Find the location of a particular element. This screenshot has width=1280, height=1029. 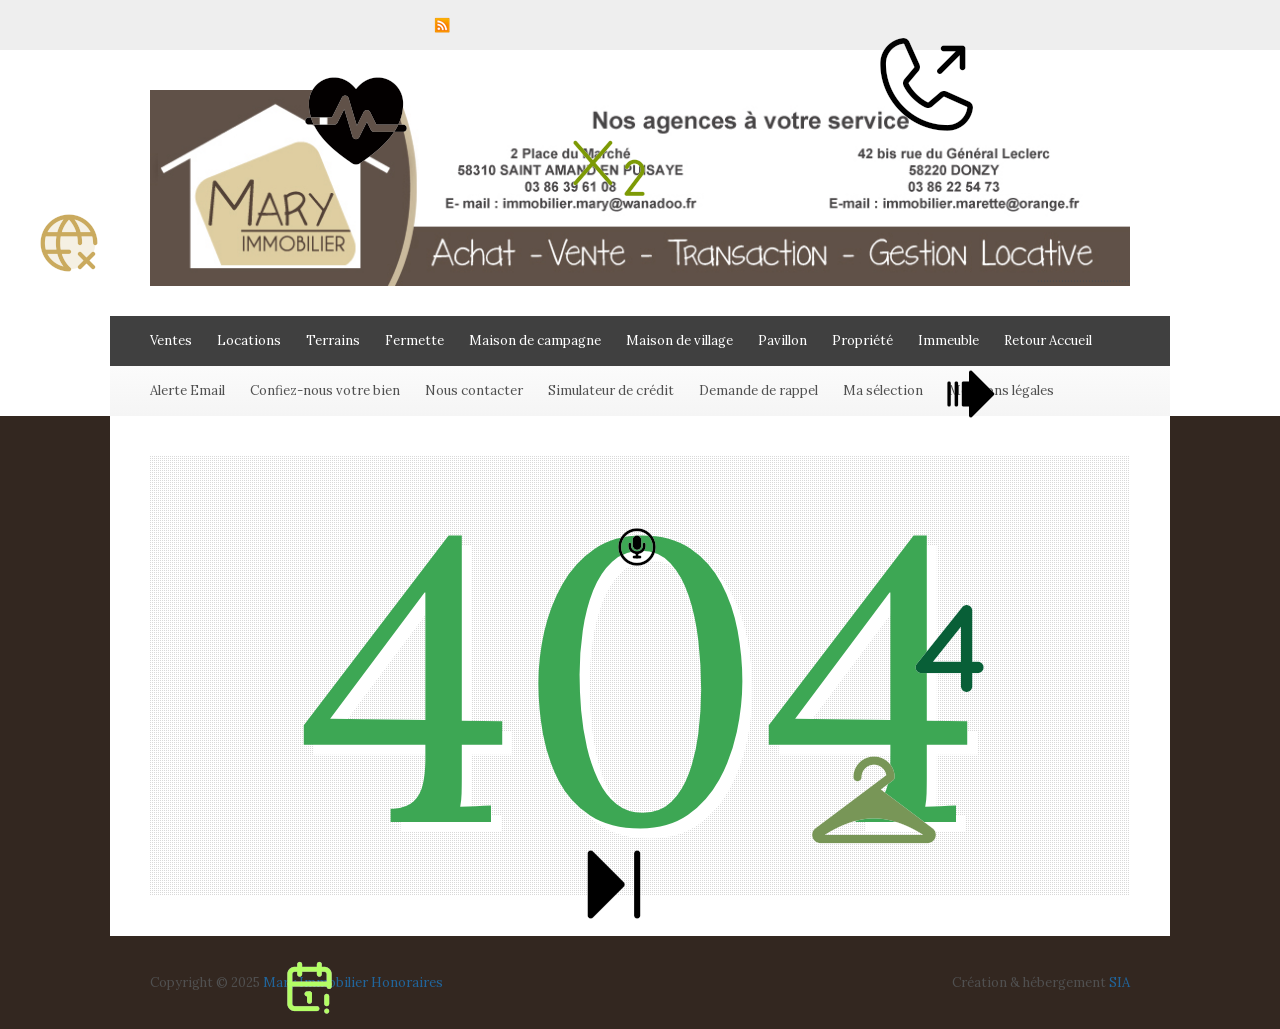

disable internet or web access is located at coordinates (69, 243).